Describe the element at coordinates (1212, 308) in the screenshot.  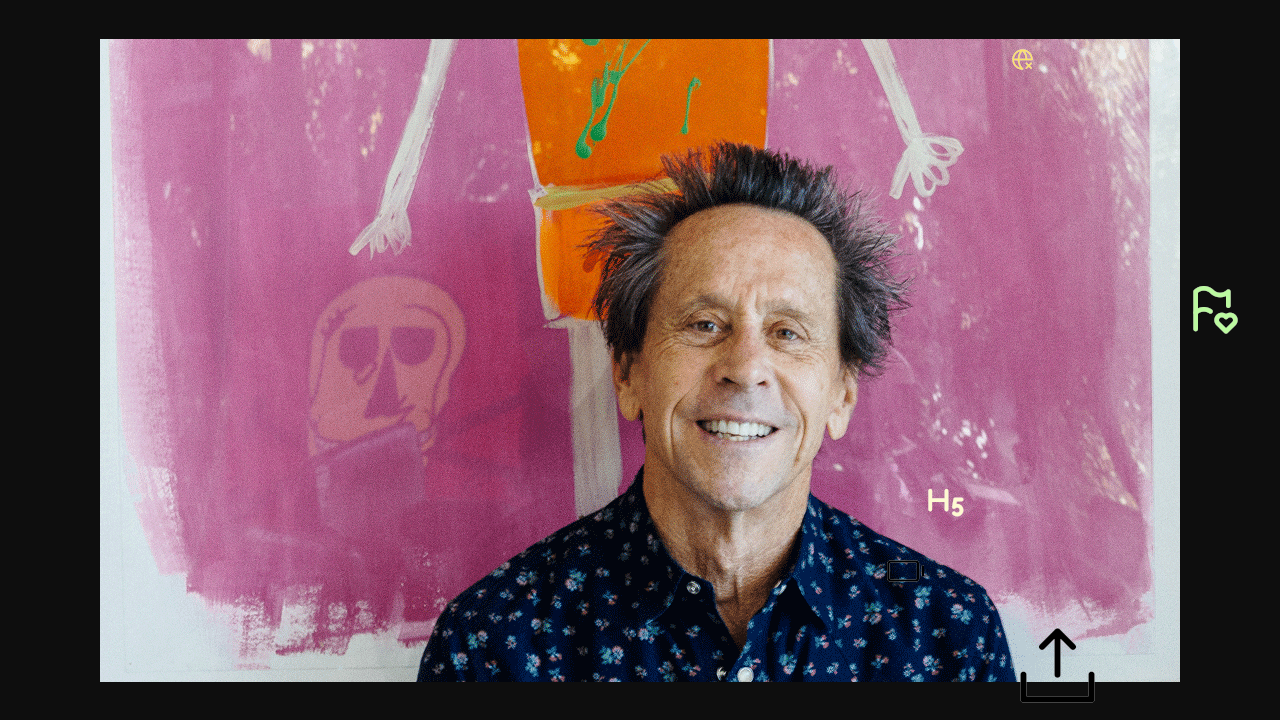
I see `flag a favorite or loved item` at that location.